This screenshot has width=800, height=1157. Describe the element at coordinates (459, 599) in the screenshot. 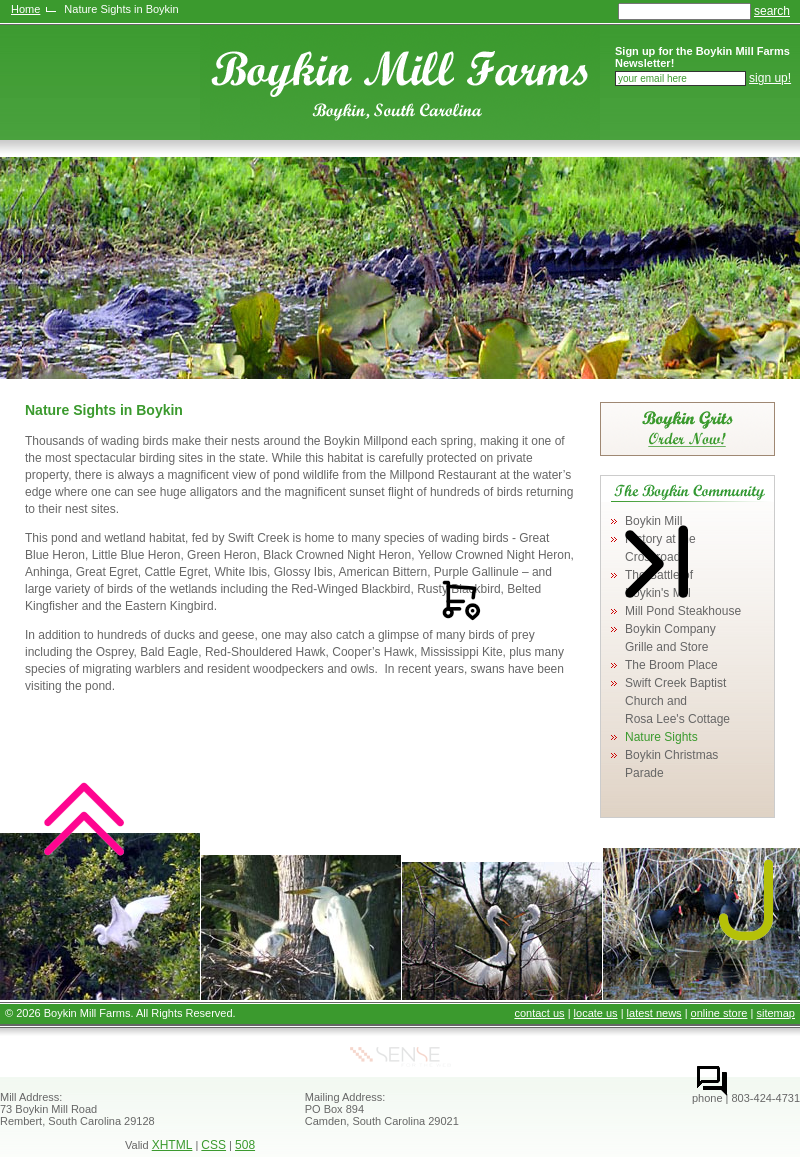

I see `view store or pickup location` at that location.